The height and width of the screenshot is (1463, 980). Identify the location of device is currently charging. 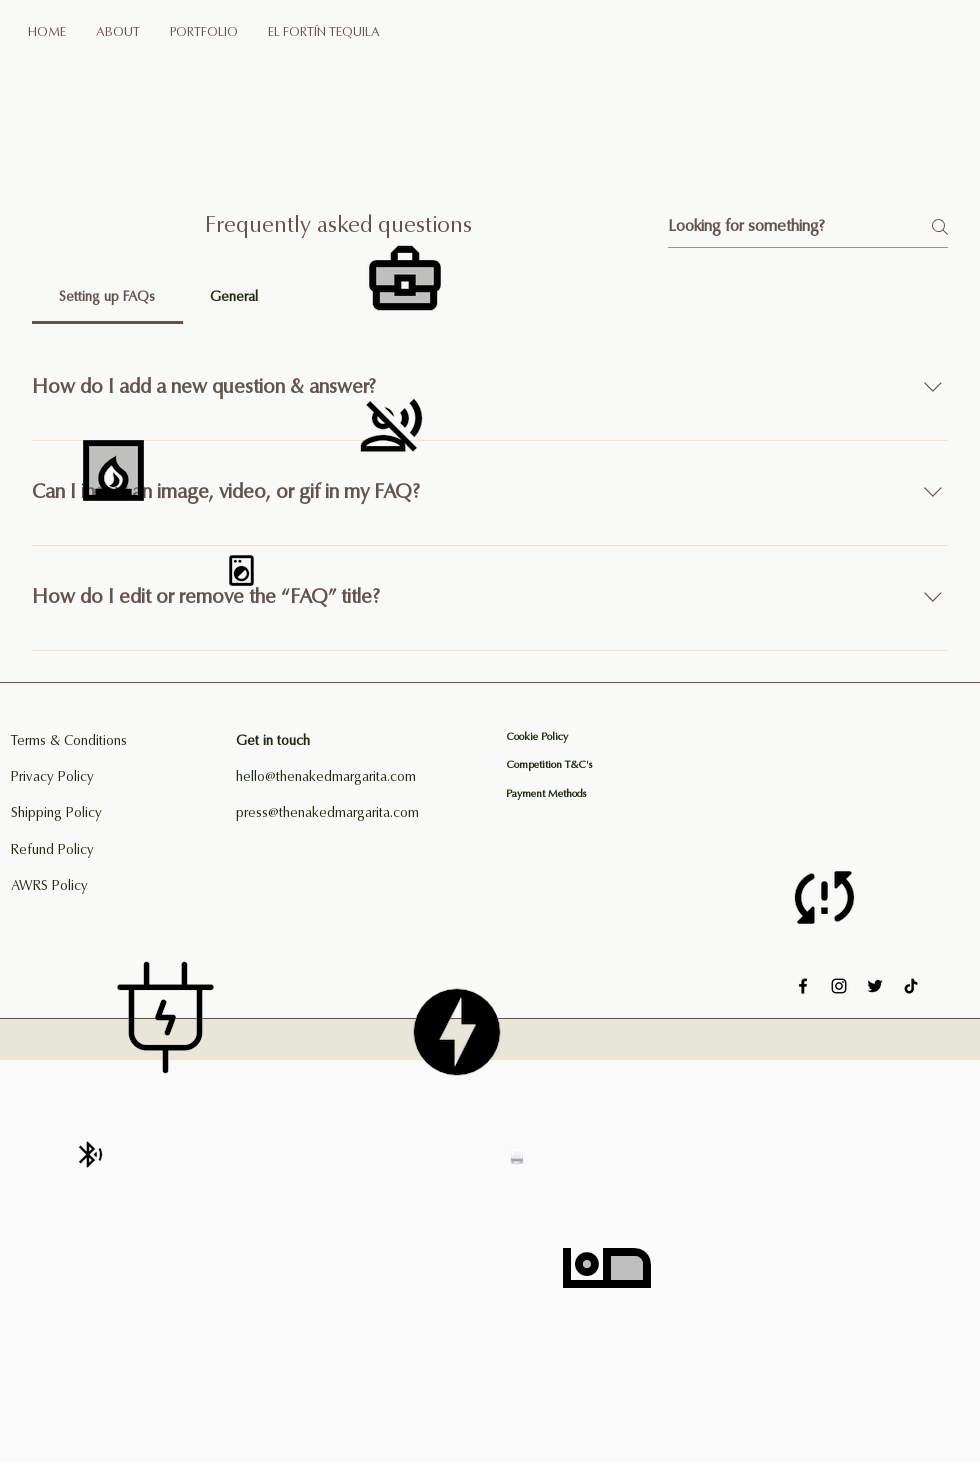
(165, 1017).